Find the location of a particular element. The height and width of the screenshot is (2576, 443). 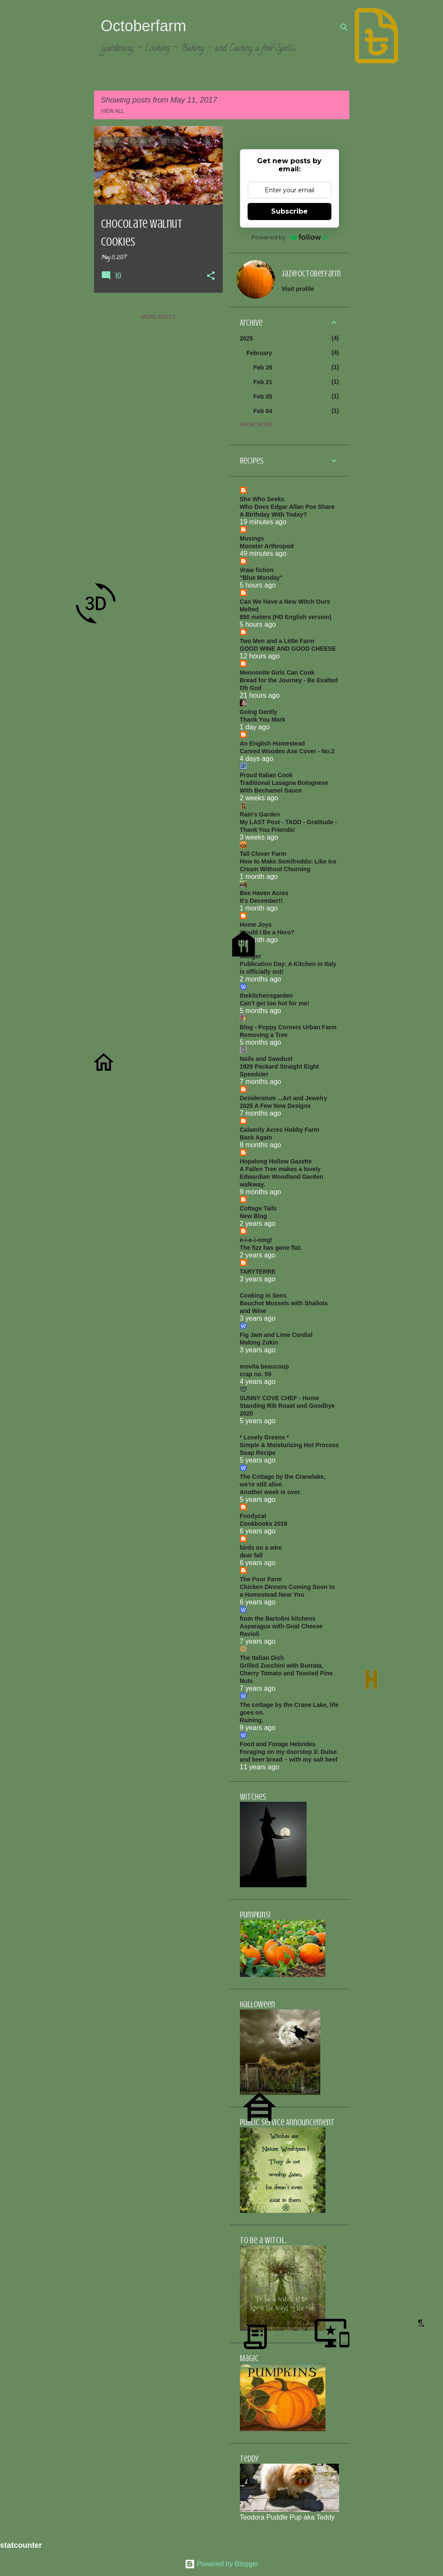

view home exterior or siding options is located at coordinates (260, 2107).